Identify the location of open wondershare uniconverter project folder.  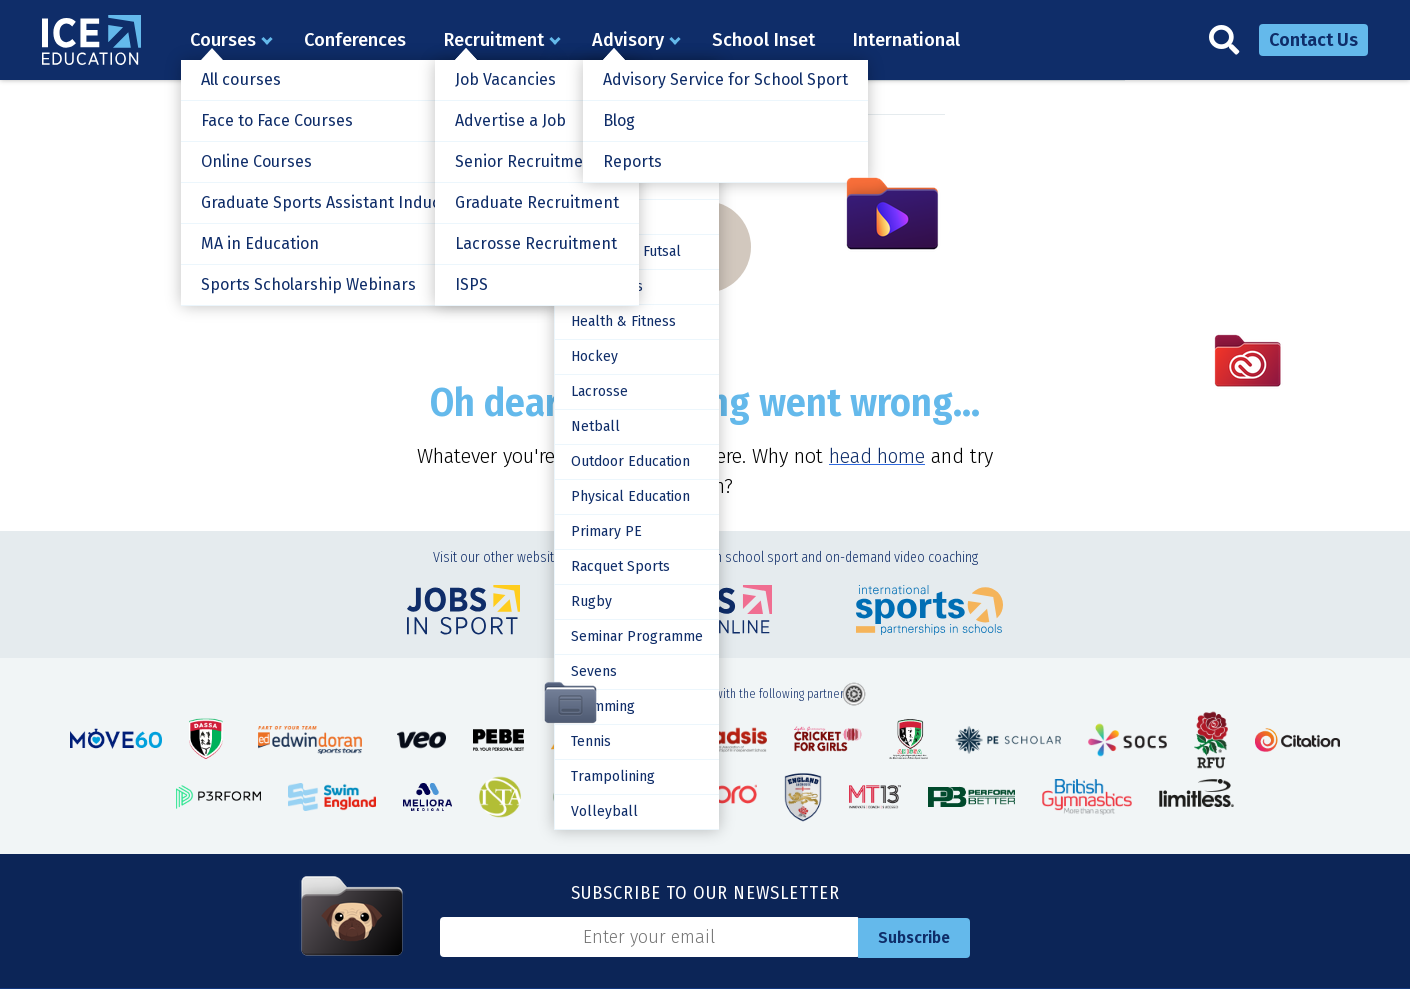
(892, 216).